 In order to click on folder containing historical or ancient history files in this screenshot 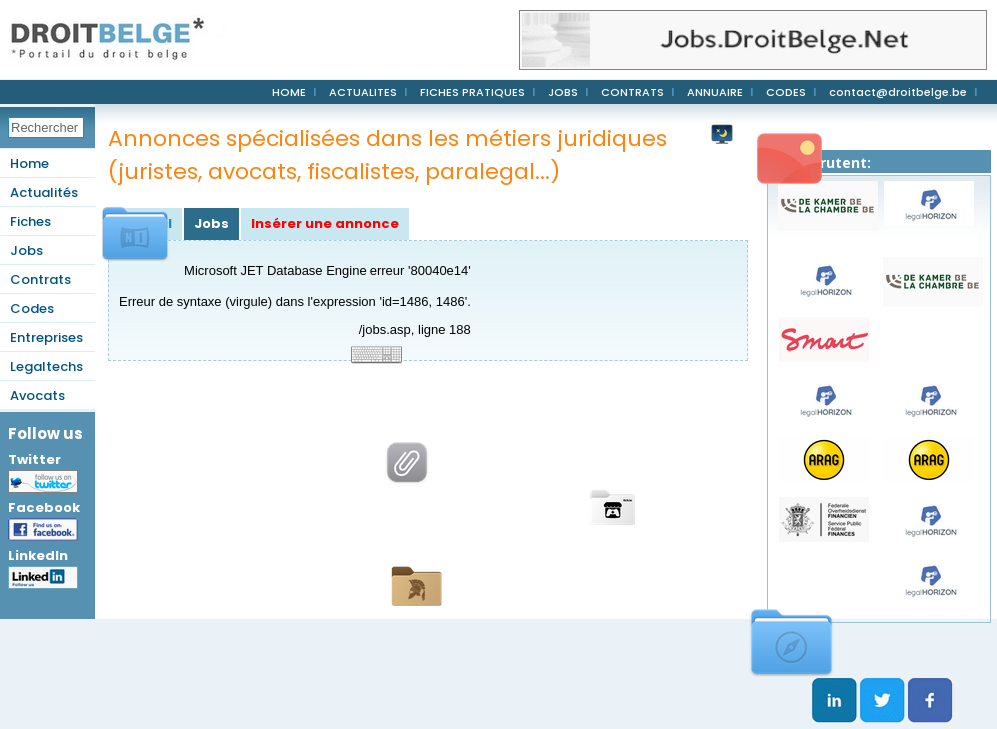, I will do `click(416, 587)`.